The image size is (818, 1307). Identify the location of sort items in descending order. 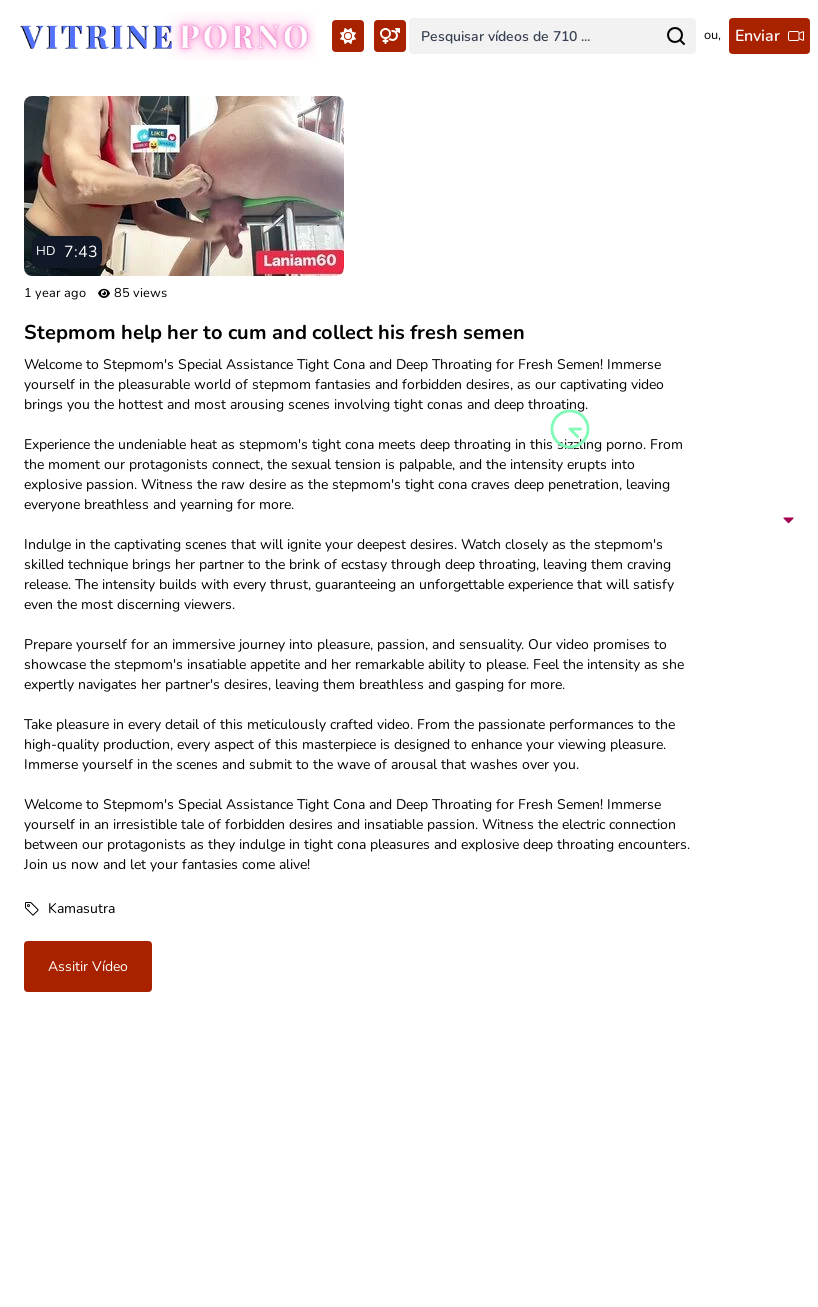
(788, 516).